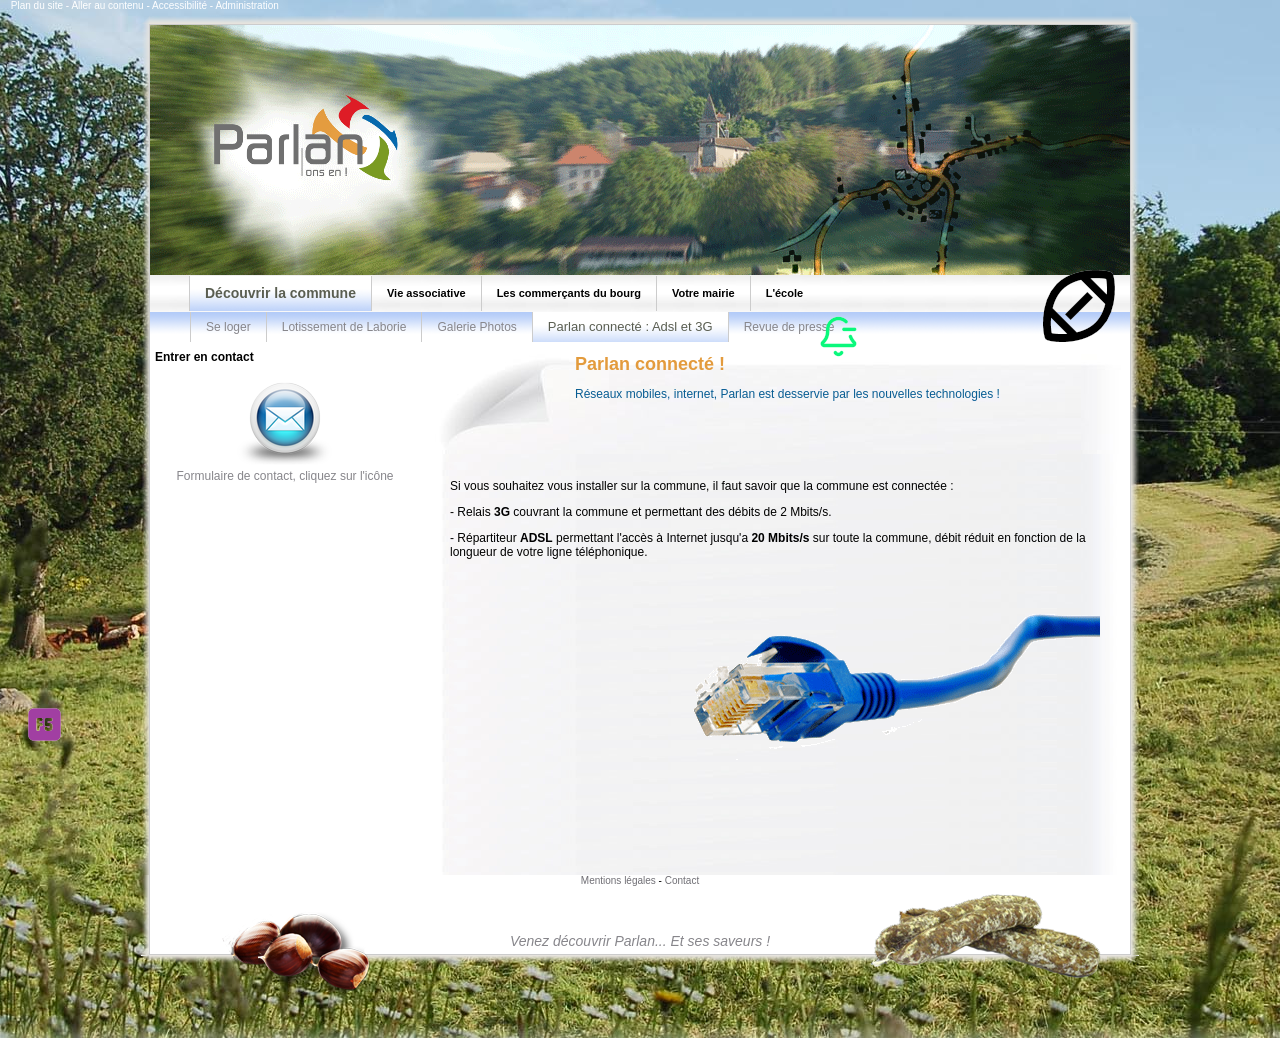 The width and height of the screenshot is (1280, 1038). I want to click on remove a notification, so click(838, 336).